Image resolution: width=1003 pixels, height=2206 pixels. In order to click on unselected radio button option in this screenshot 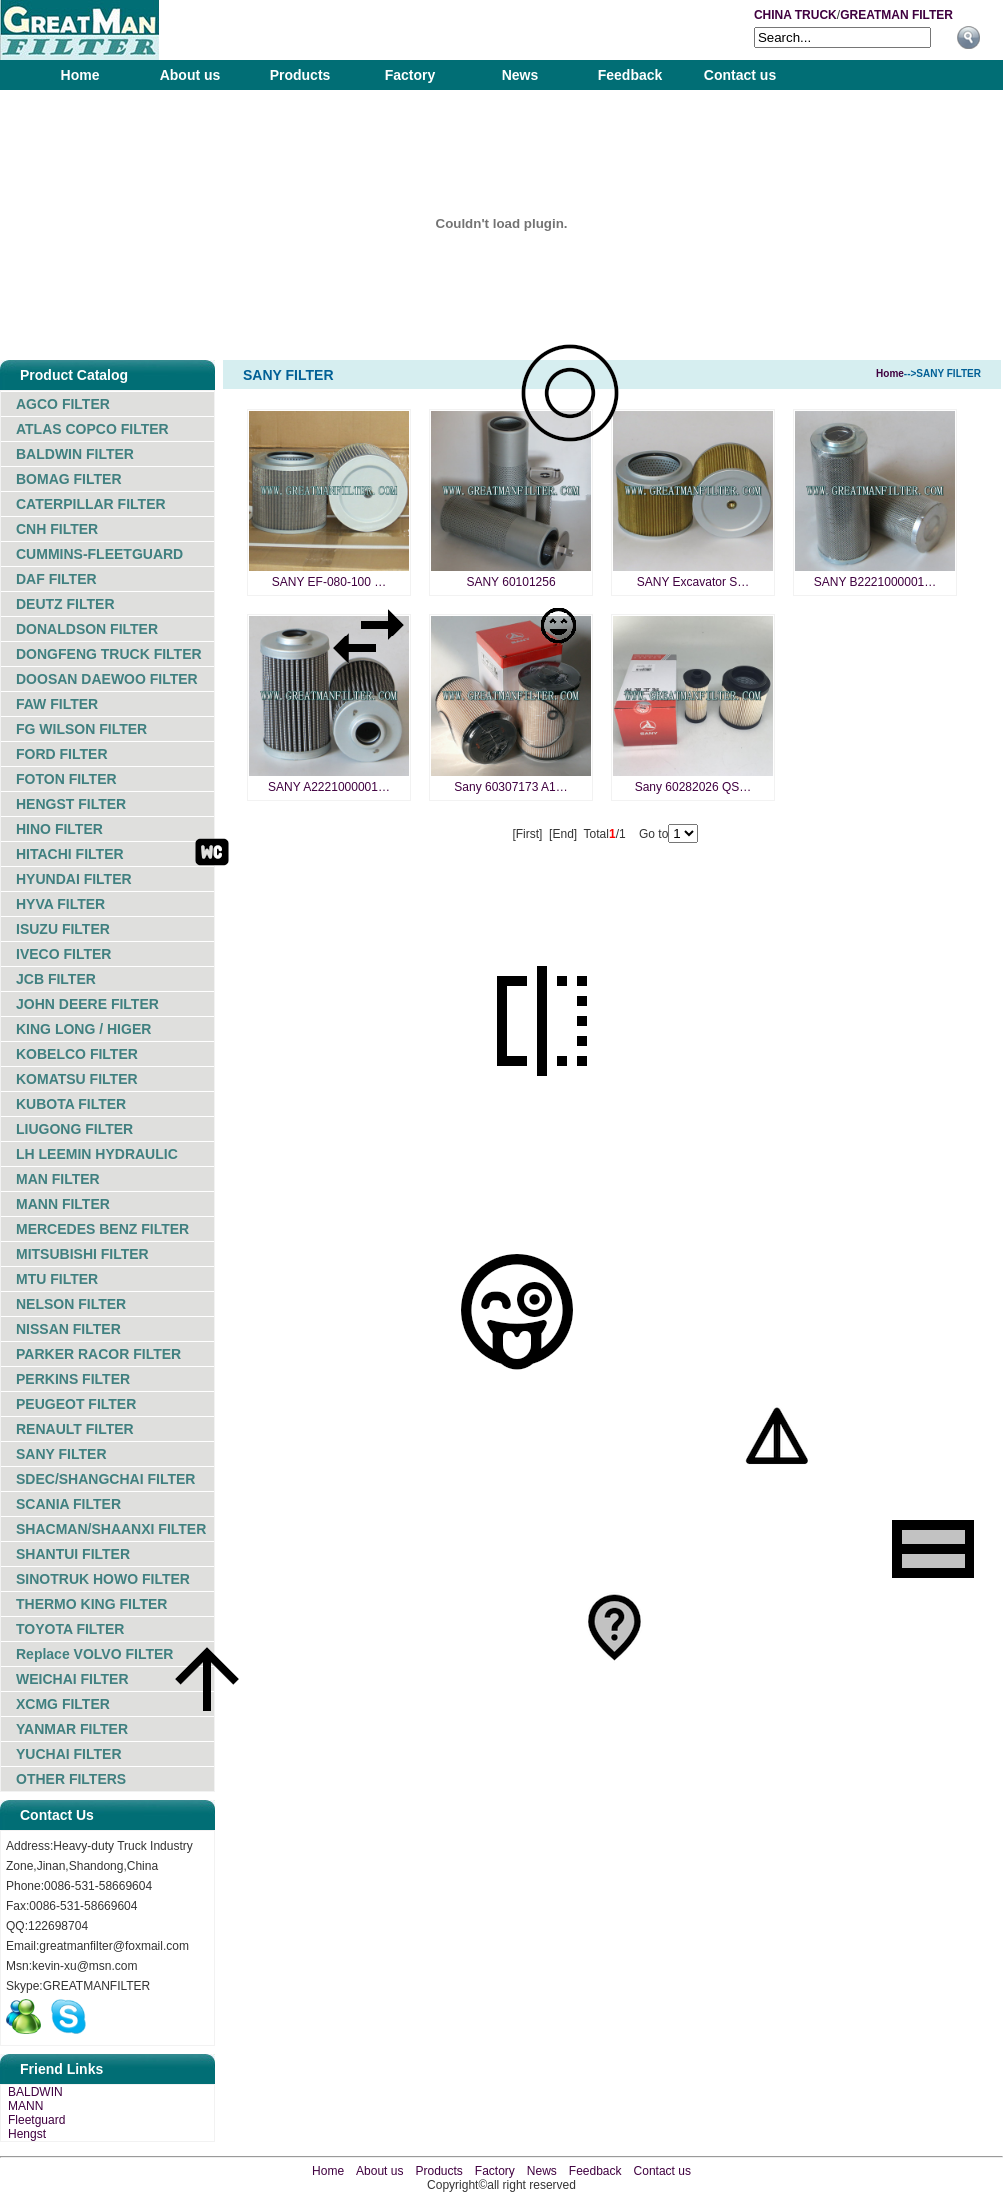, I will do `click(570, 393)`.